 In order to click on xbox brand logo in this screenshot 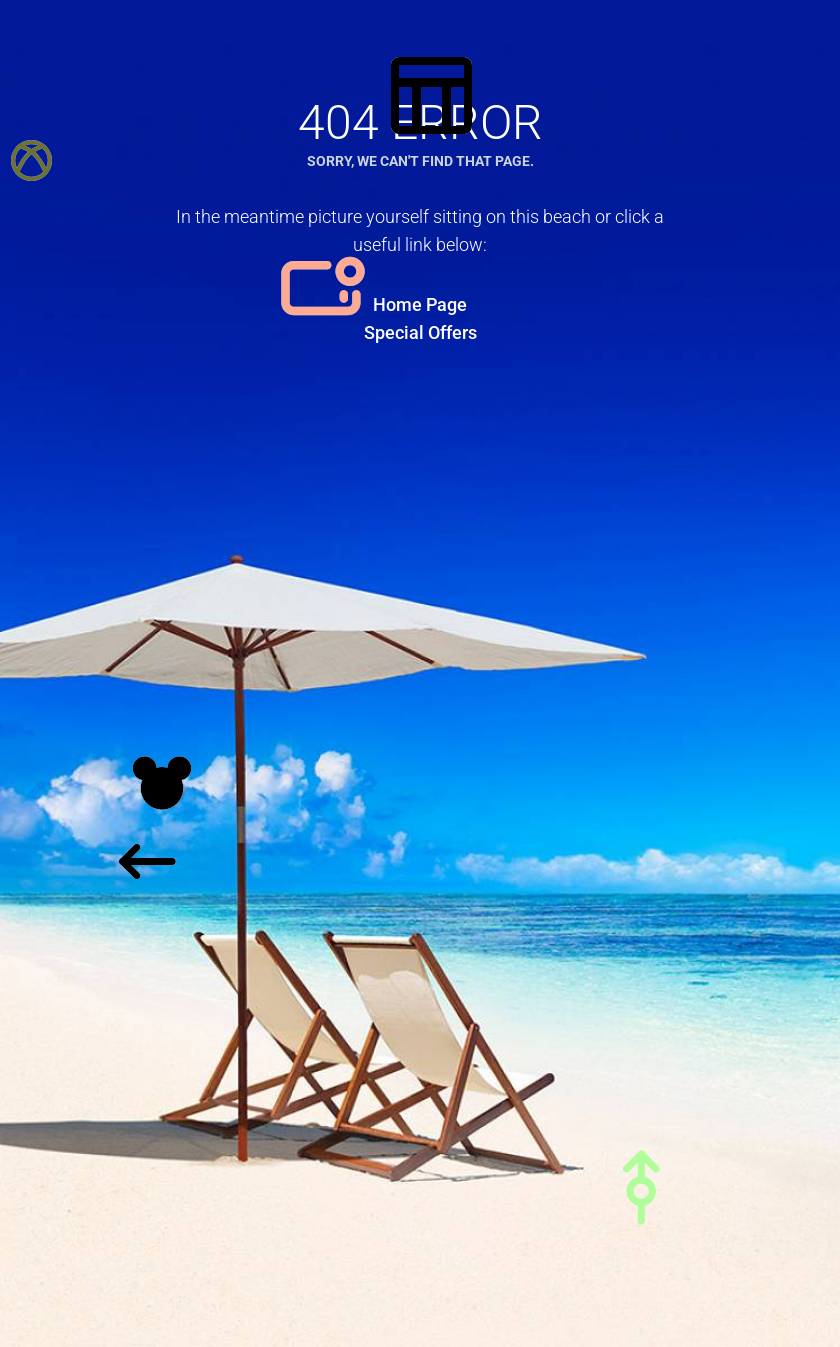, I will do `click(31, 160)`.